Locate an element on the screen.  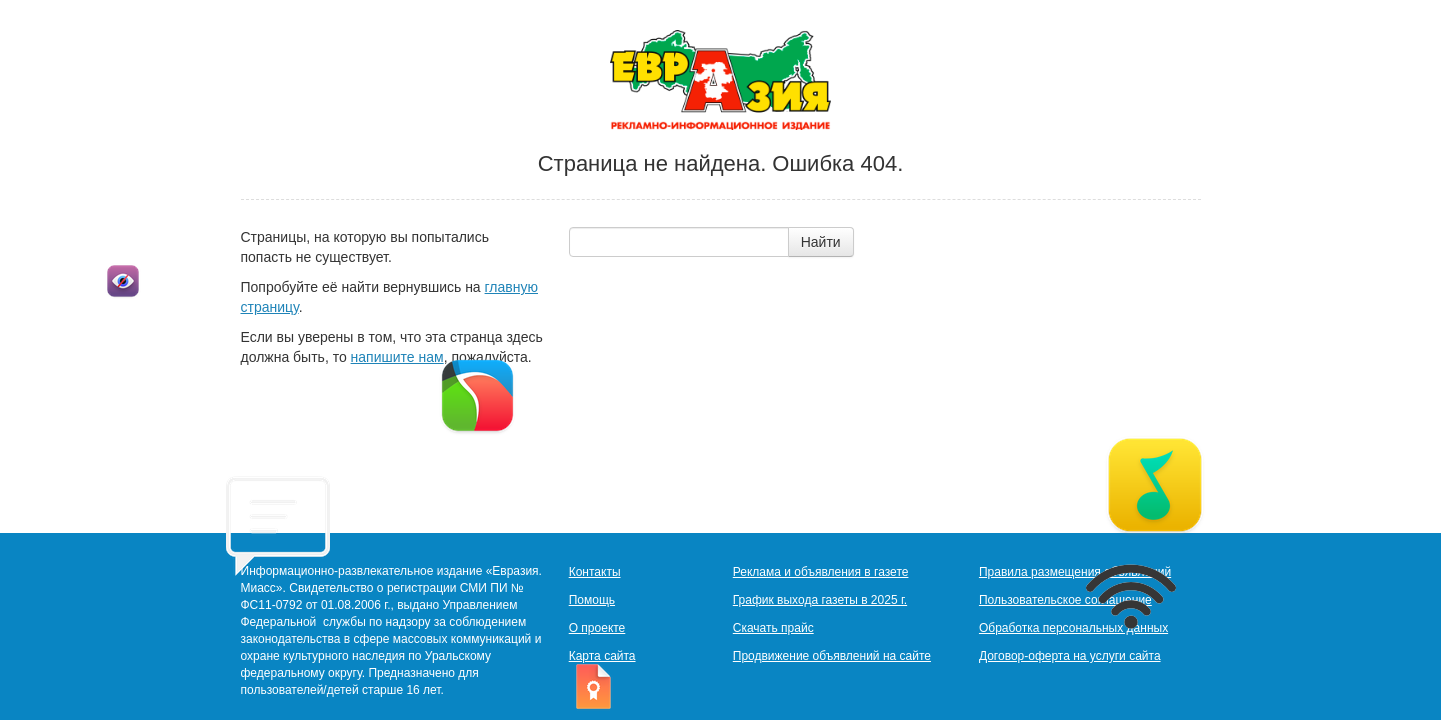
open privacy and security settings is located at coordinates (123, 281).